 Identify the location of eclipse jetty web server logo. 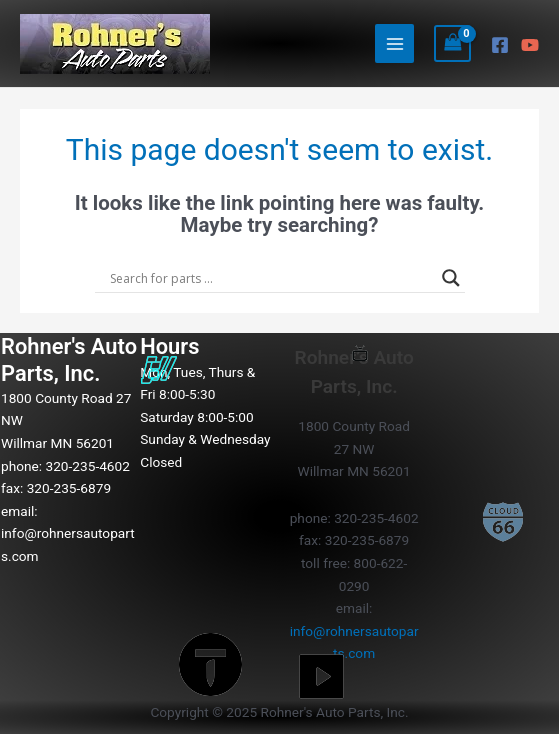
(159, 370).